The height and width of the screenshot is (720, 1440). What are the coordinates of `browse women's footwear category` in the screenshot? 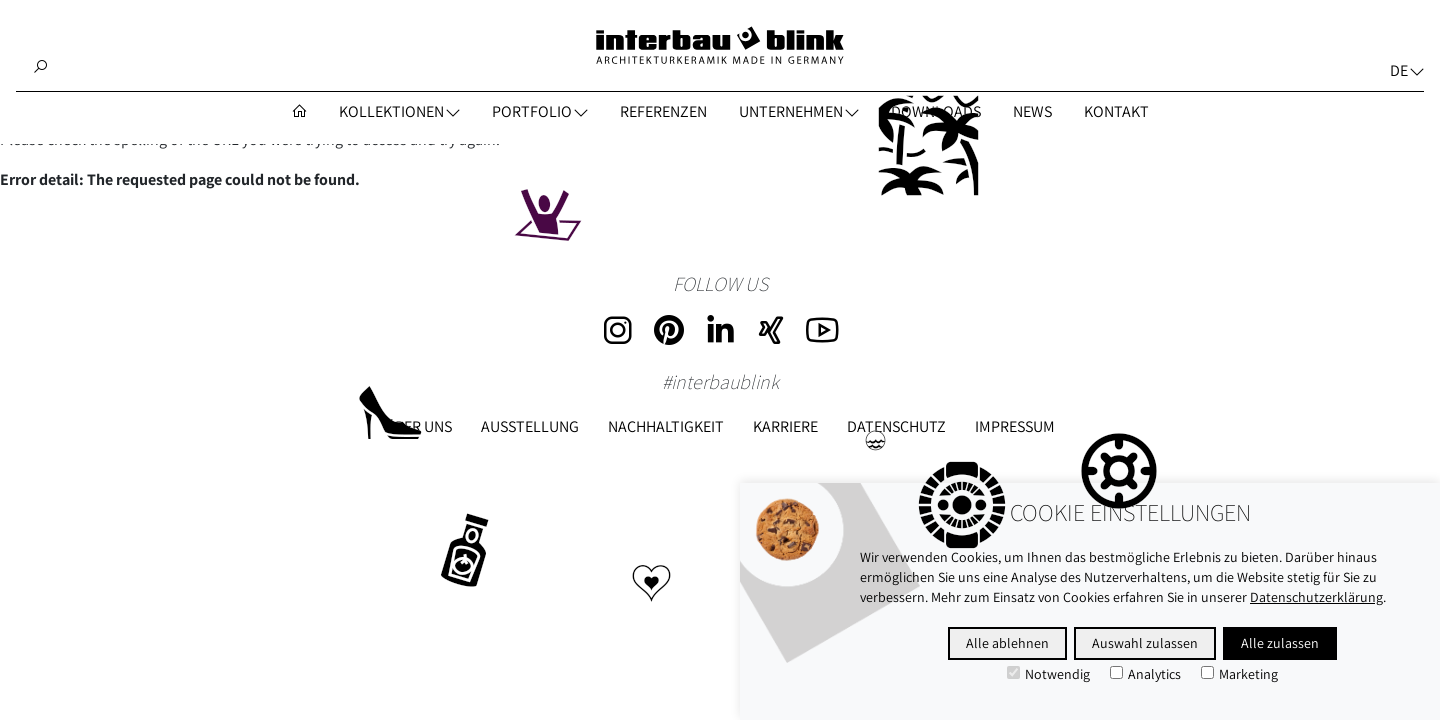 It's located at (390, 412).